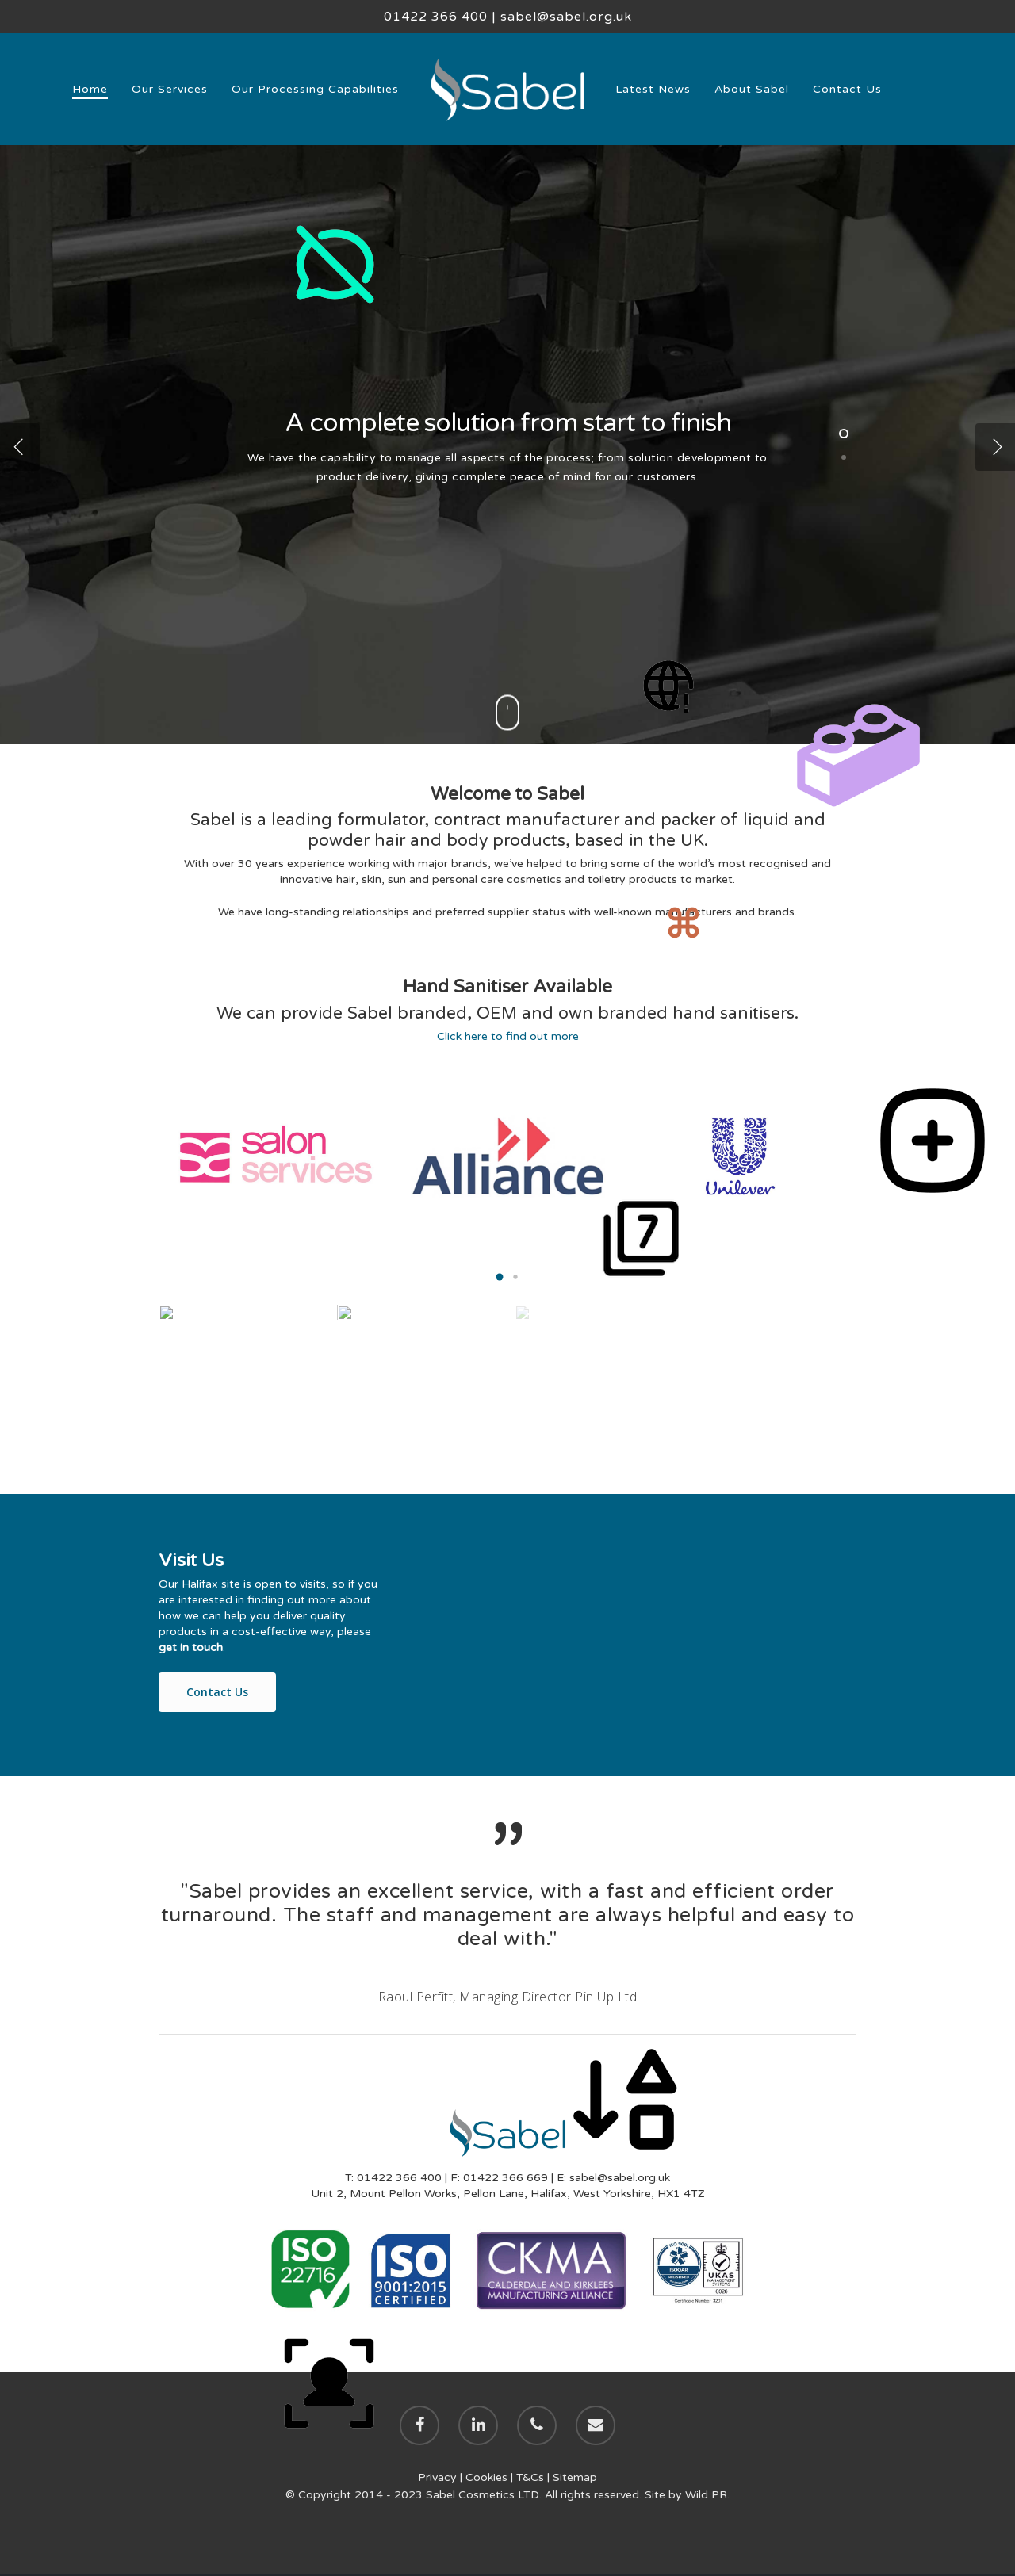  What do you see at coordinates (668, 686) in the screenshot?
I see `indicates a global network or internet connection issue` at bounding box center [668, 686].